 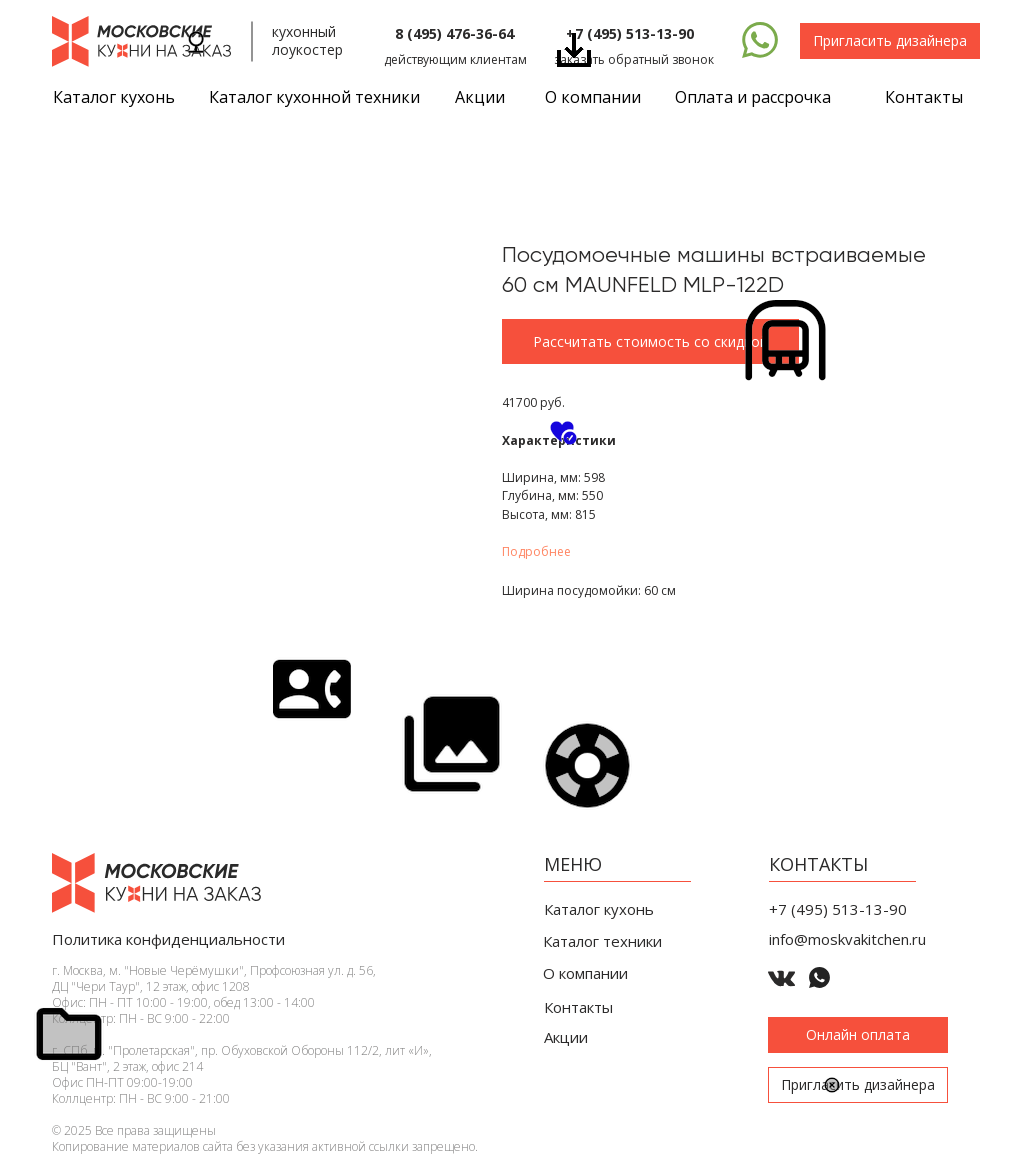 What do you see at coordinates (196, 42) in the screenshot?
I see `view nature or outdoor-related content` at bounding box center [196, 42].